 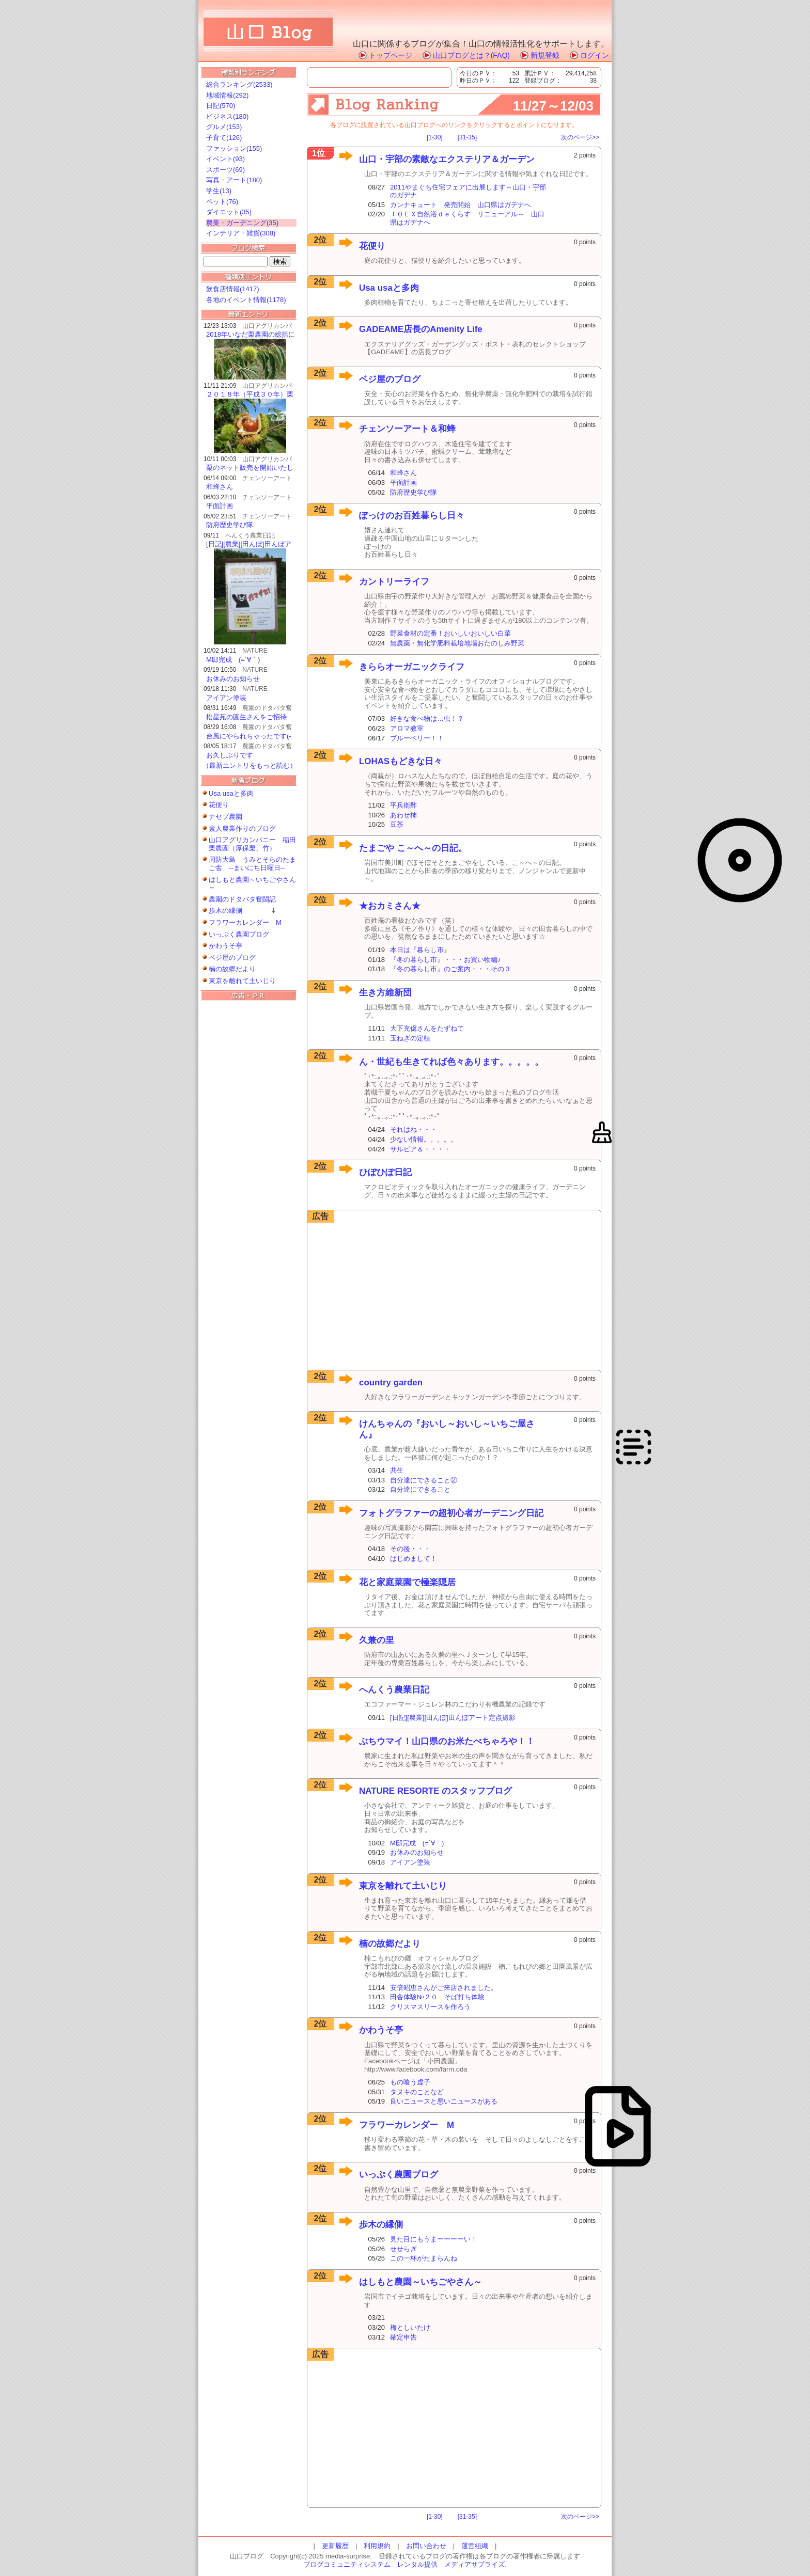 I want to click on clear cache or temporary files, so click(x=602, y=1132).